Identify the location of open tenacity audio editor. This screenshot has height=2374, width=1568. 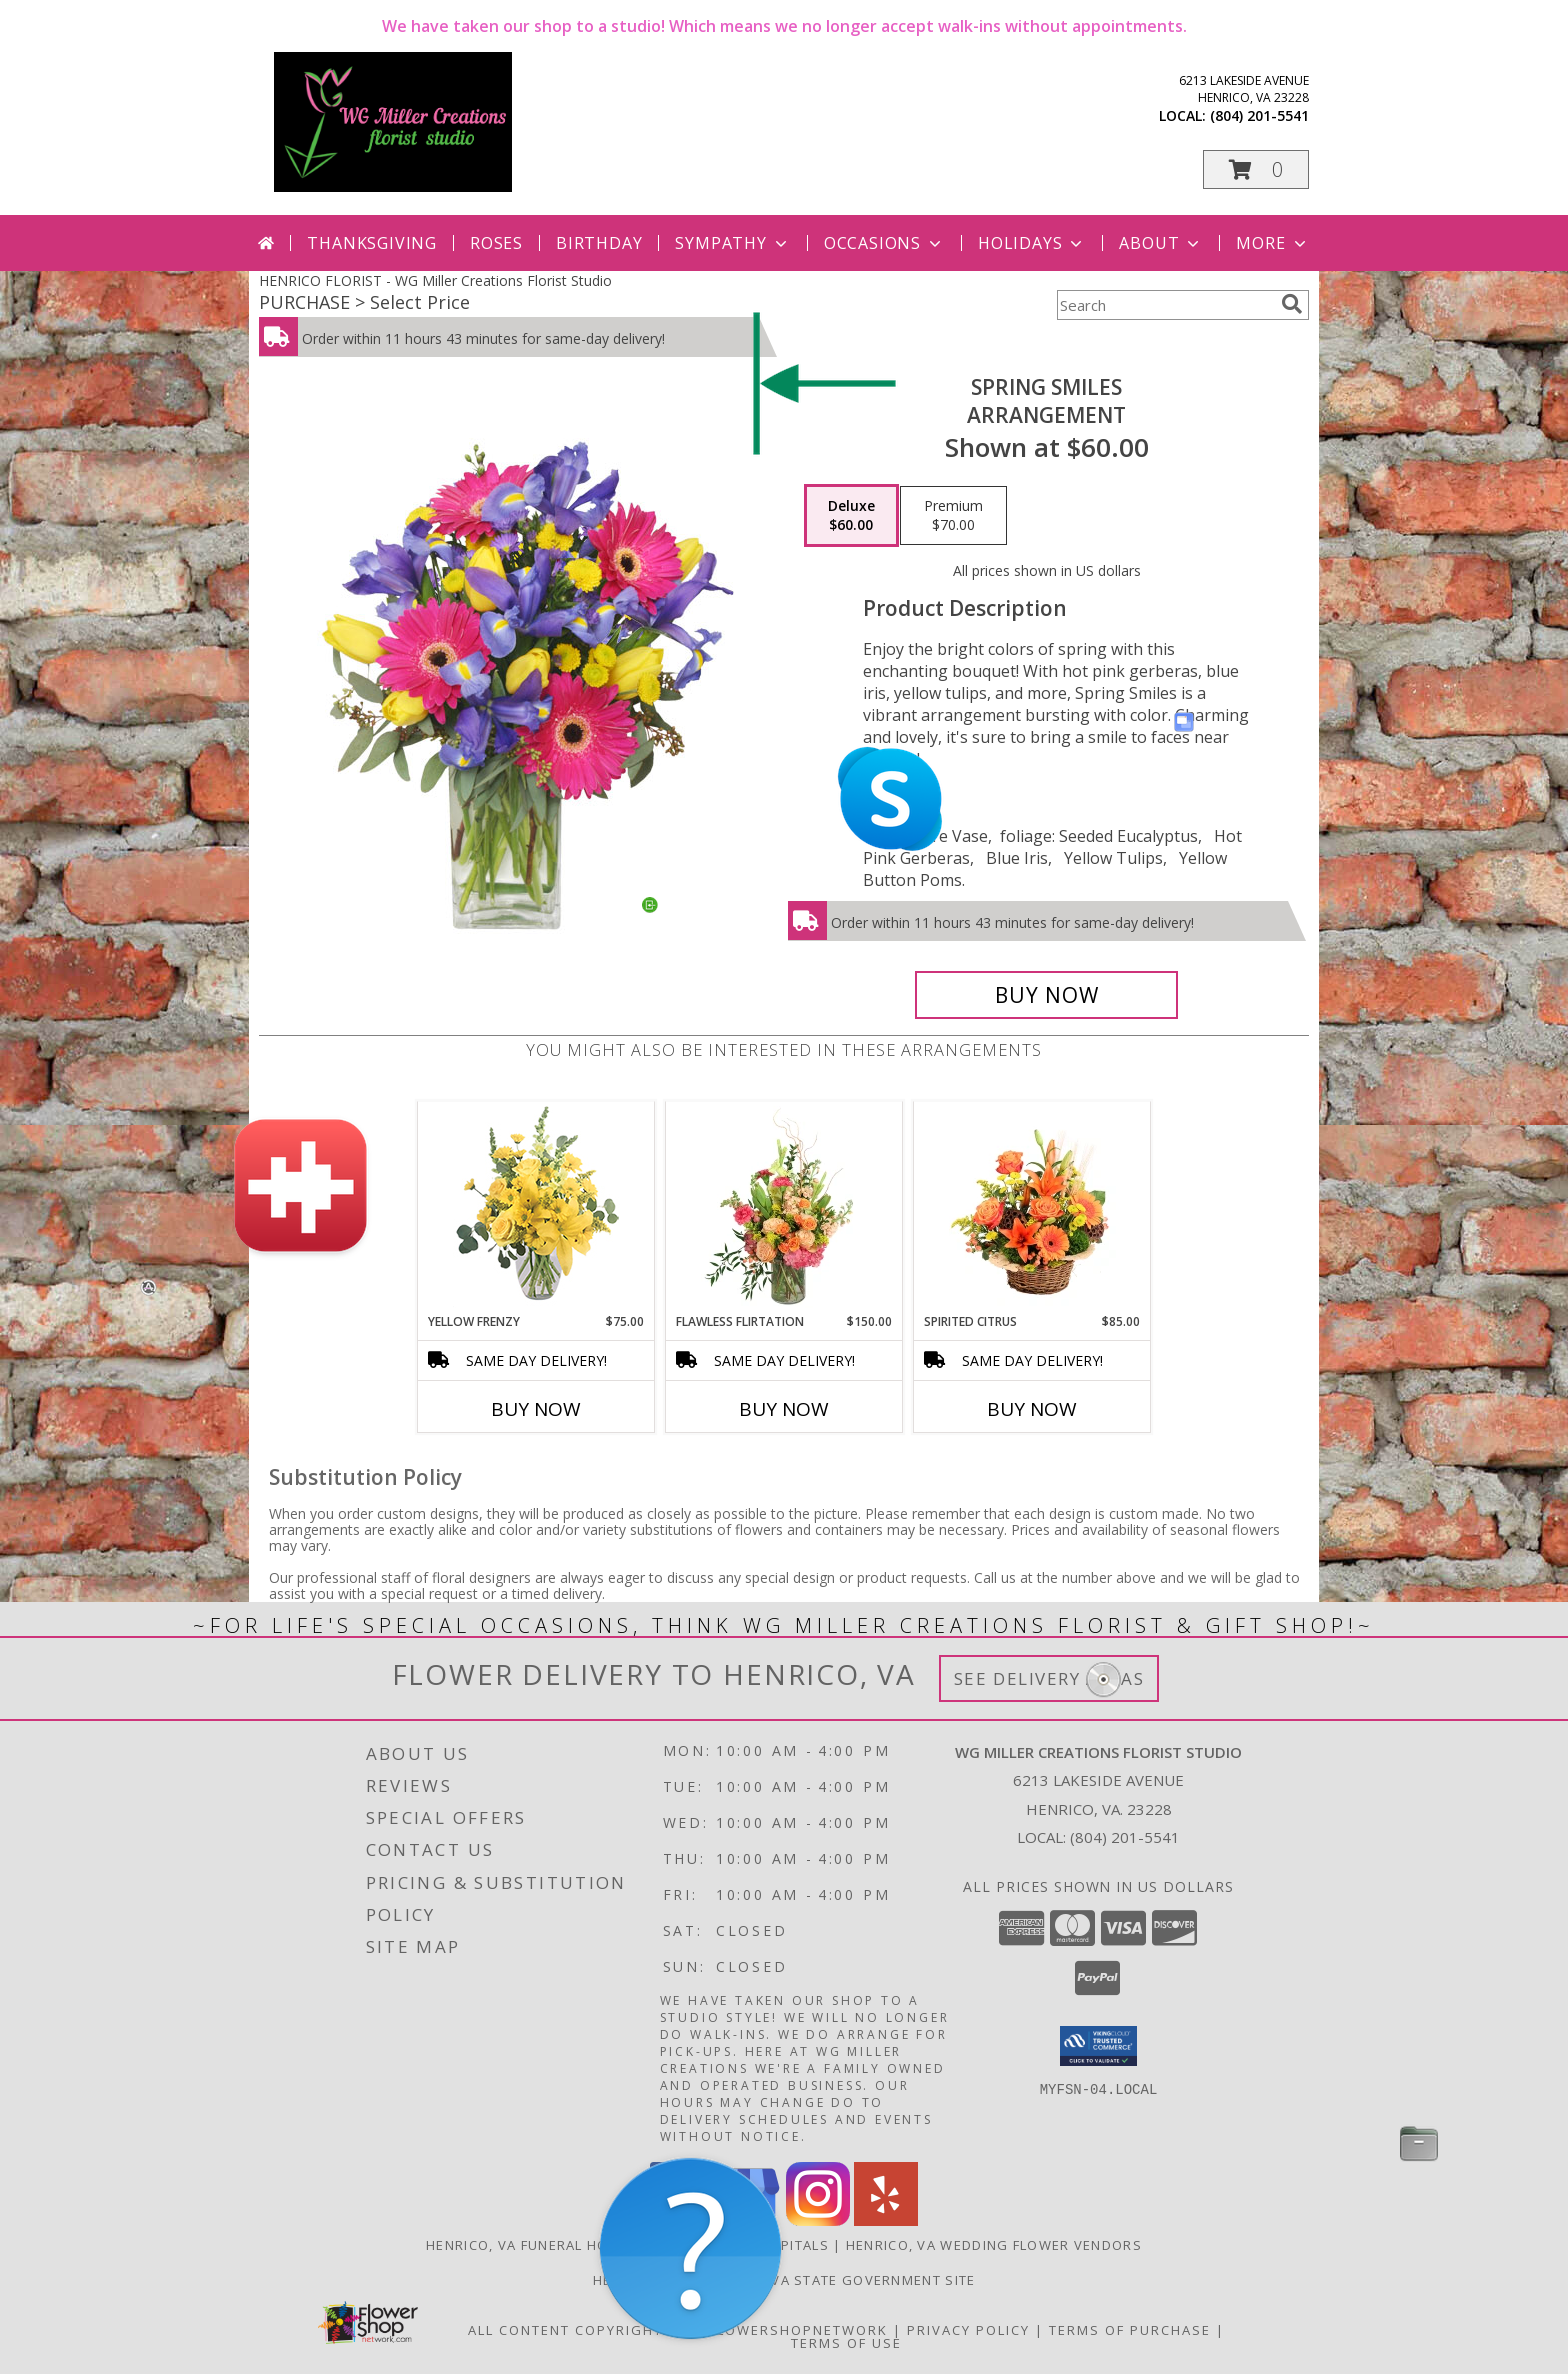
(300, 1185).